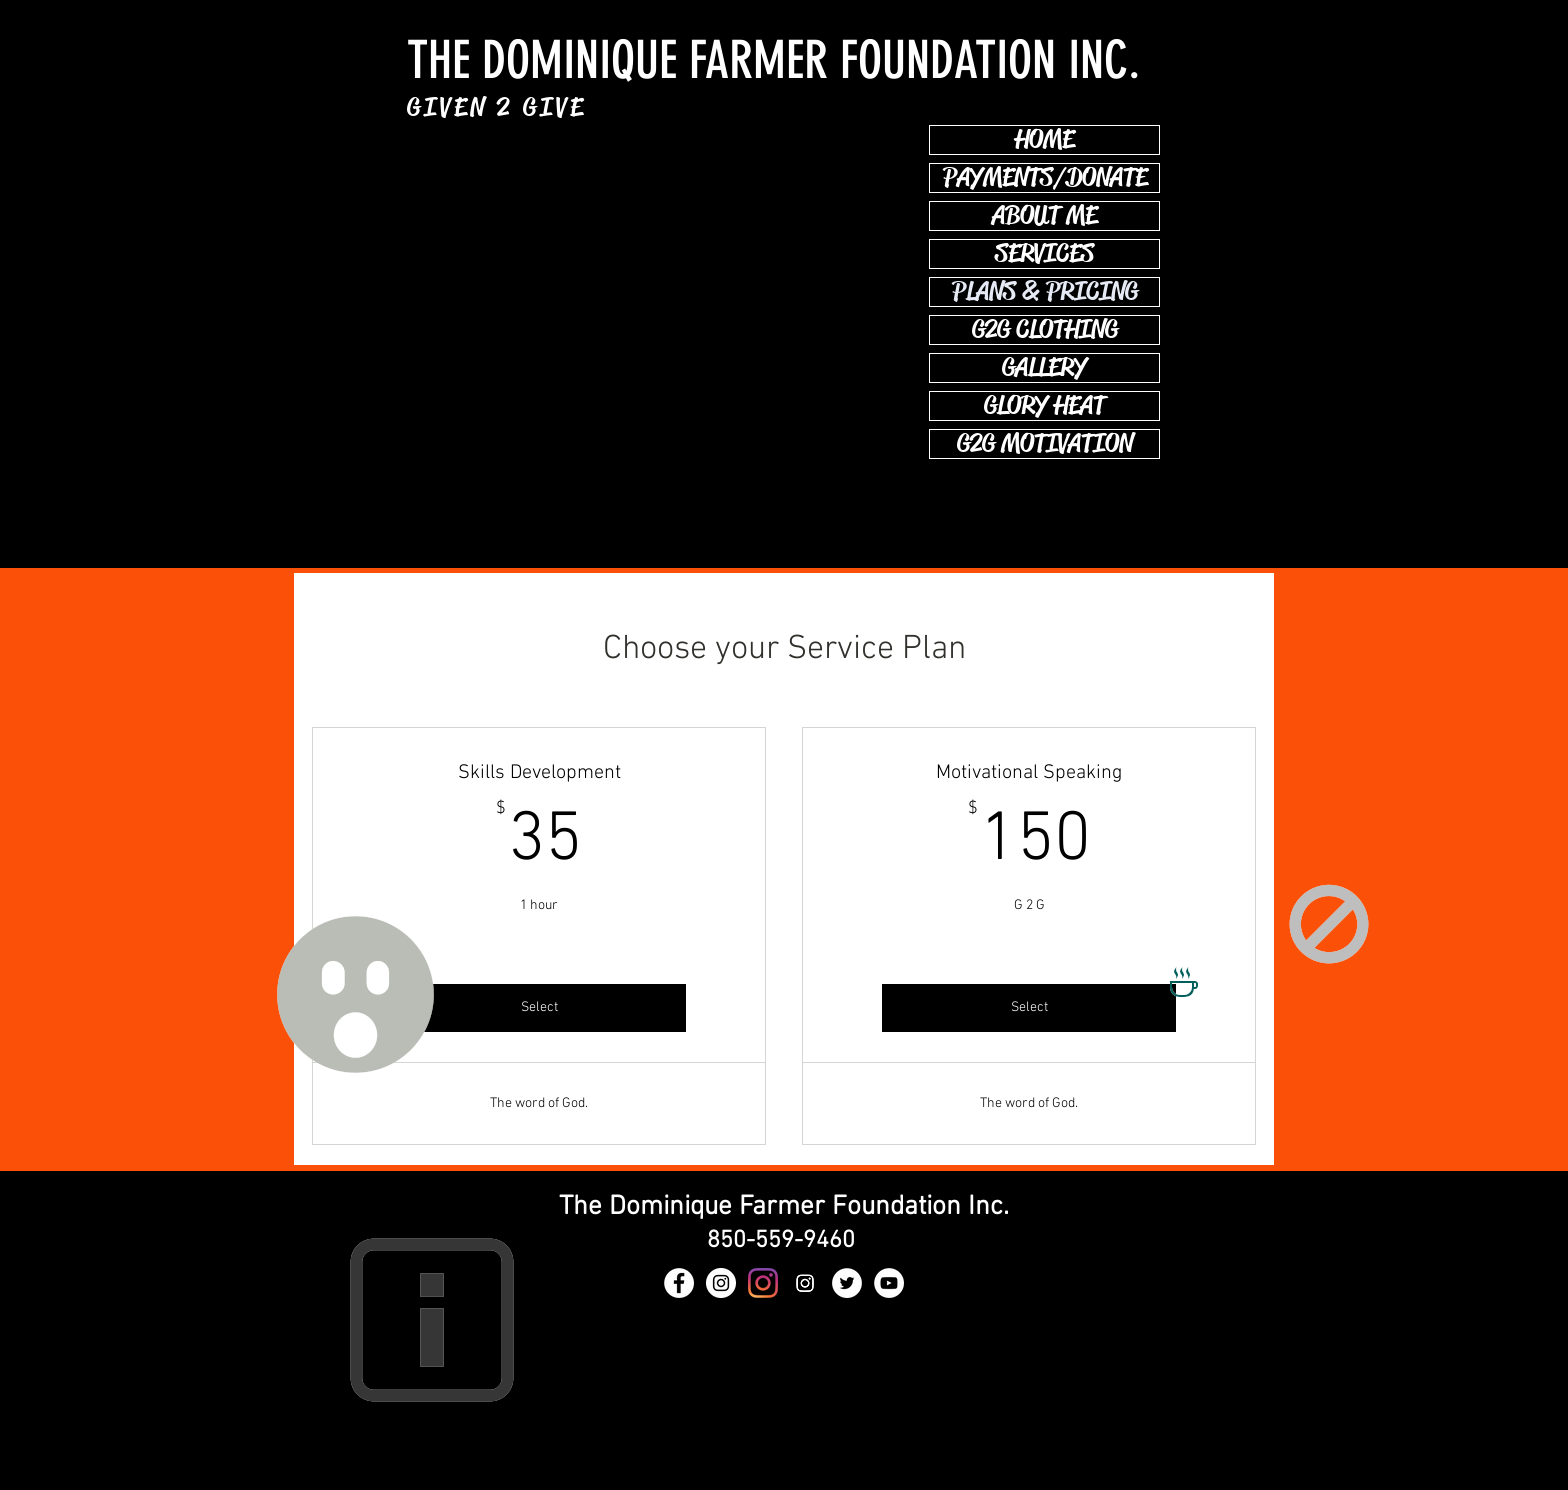 The image size is (1568, 1490). What do you see at coordinates (355, 994) in the screenshot?
I see `surprised reaction emoji` at bounding box center [355, 994].